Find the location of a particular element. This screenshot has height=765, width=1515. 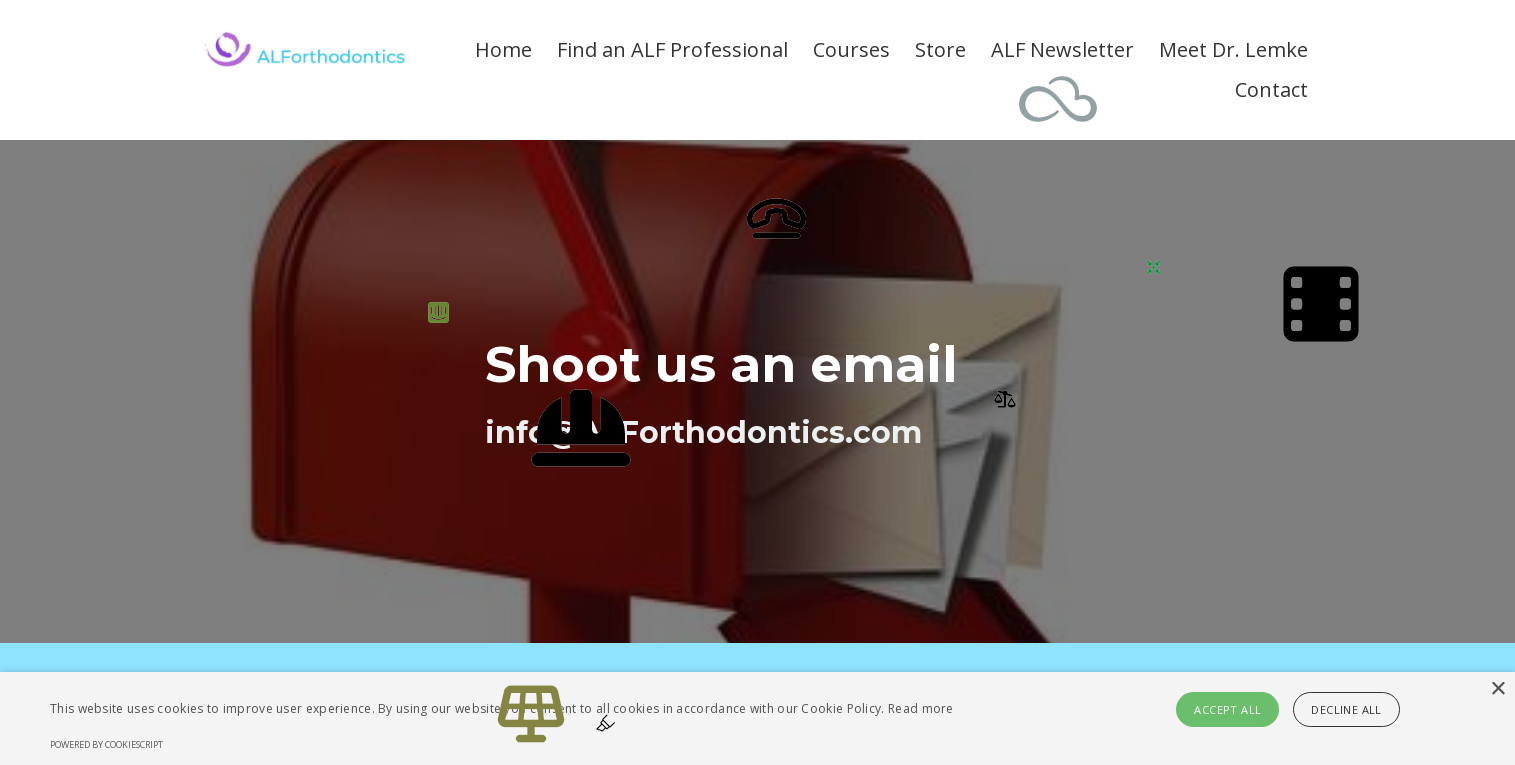

highlight or mark selected text is located at coordinates (605, 724).